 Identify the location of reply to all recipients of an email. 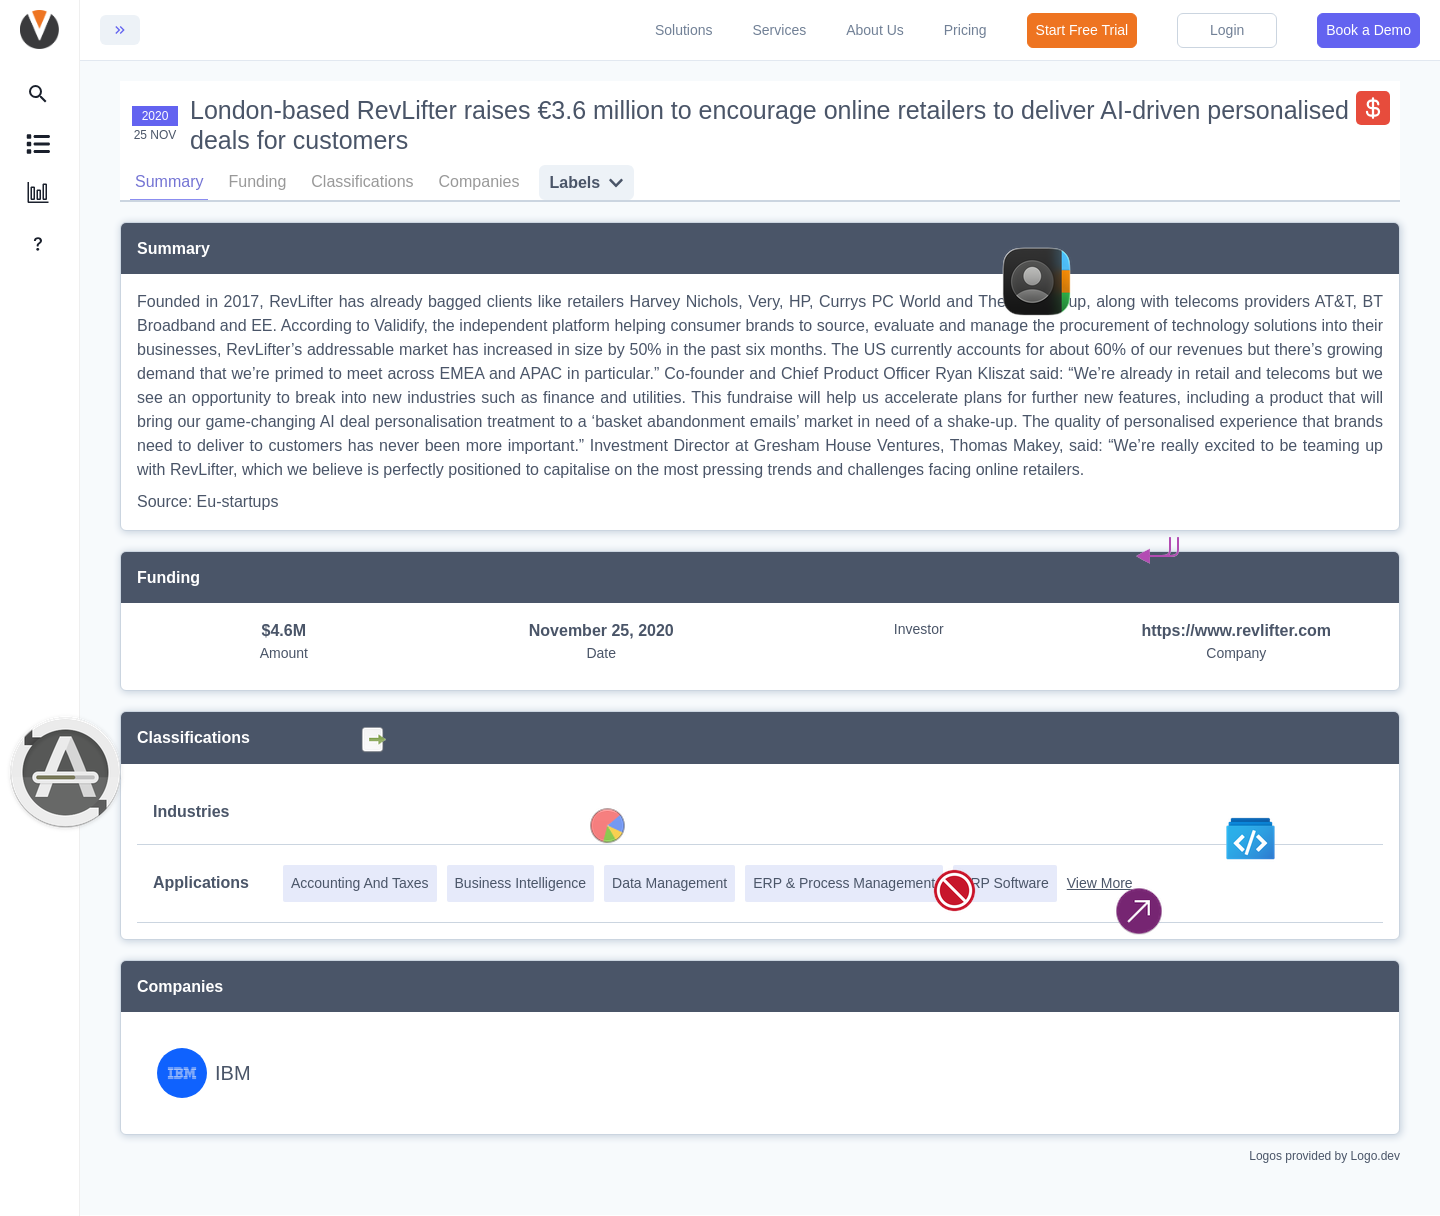
(1157, 547).